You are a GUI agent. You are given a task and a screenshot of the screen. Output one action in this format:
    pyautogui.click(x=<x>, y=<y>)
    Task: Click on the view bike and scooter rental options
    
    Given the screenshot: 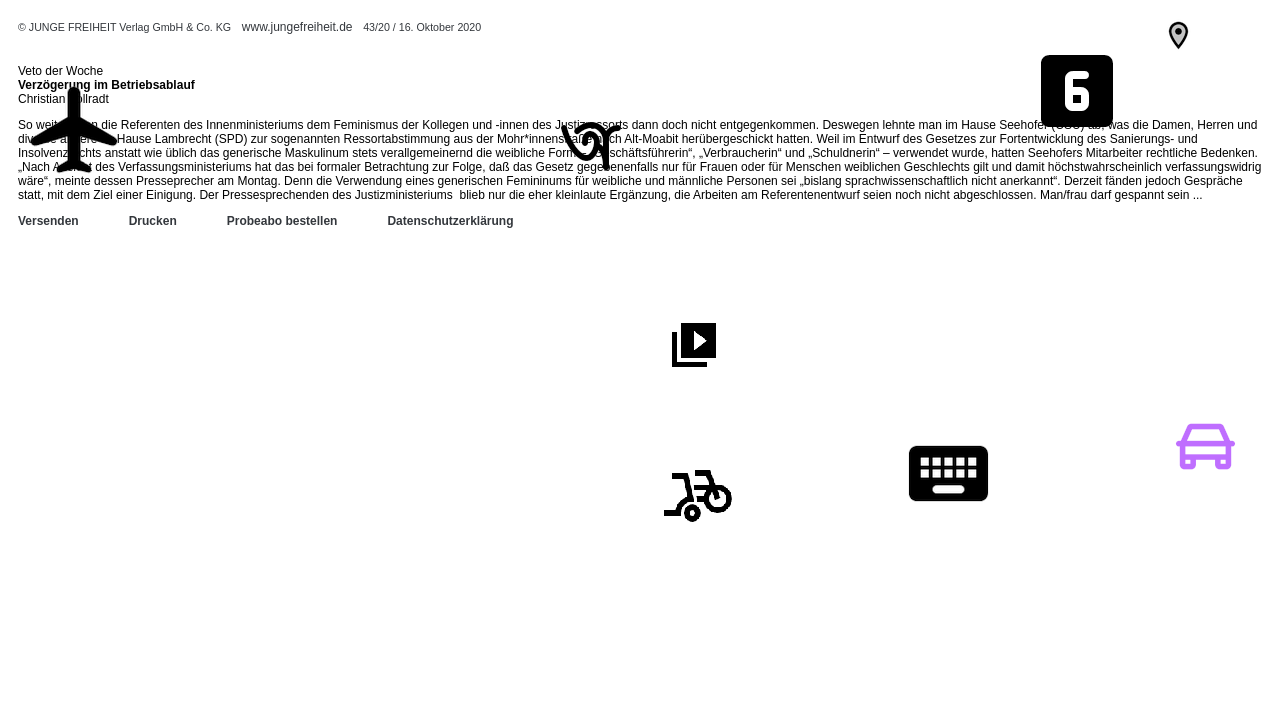 What is the action you would take?
    pyautogui.click(x=698, y=496)
    